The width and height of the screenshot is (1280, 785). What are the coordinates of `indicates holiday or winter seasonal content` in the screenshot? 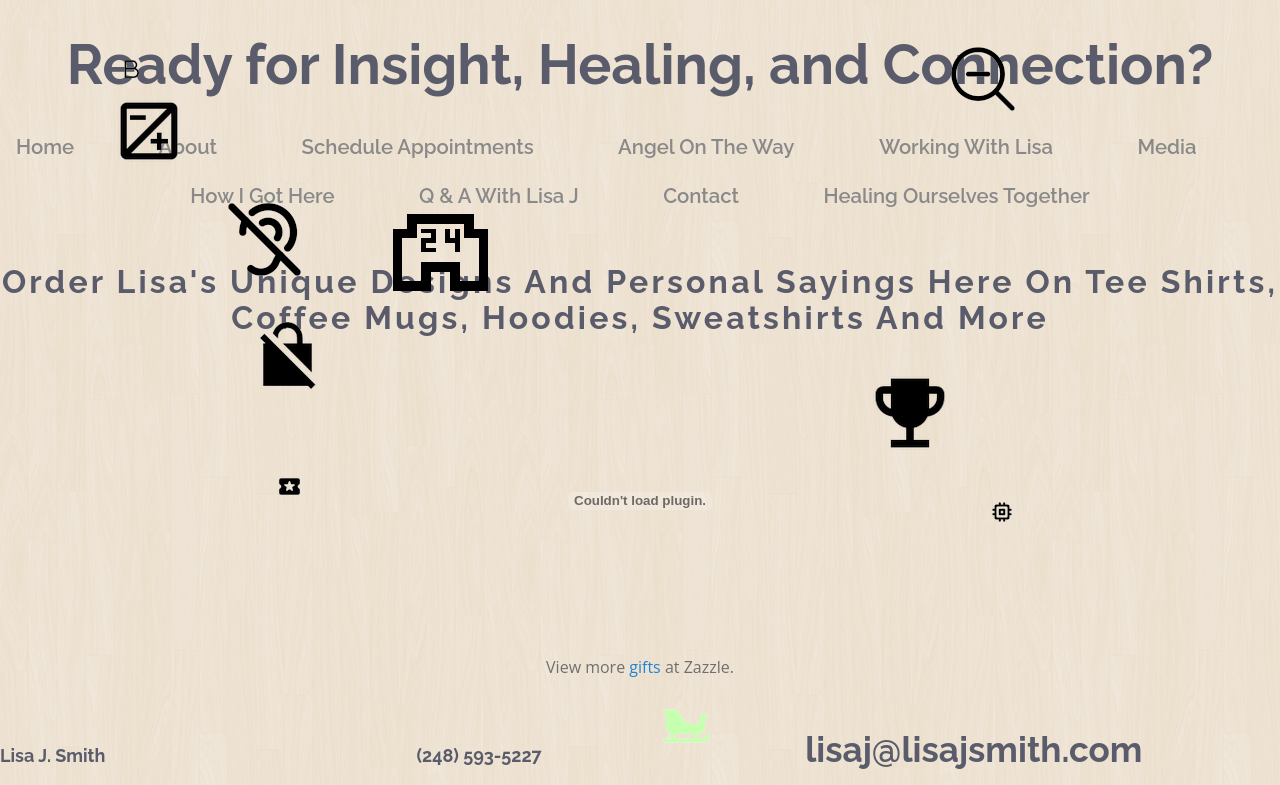 It's located at (685, 726).